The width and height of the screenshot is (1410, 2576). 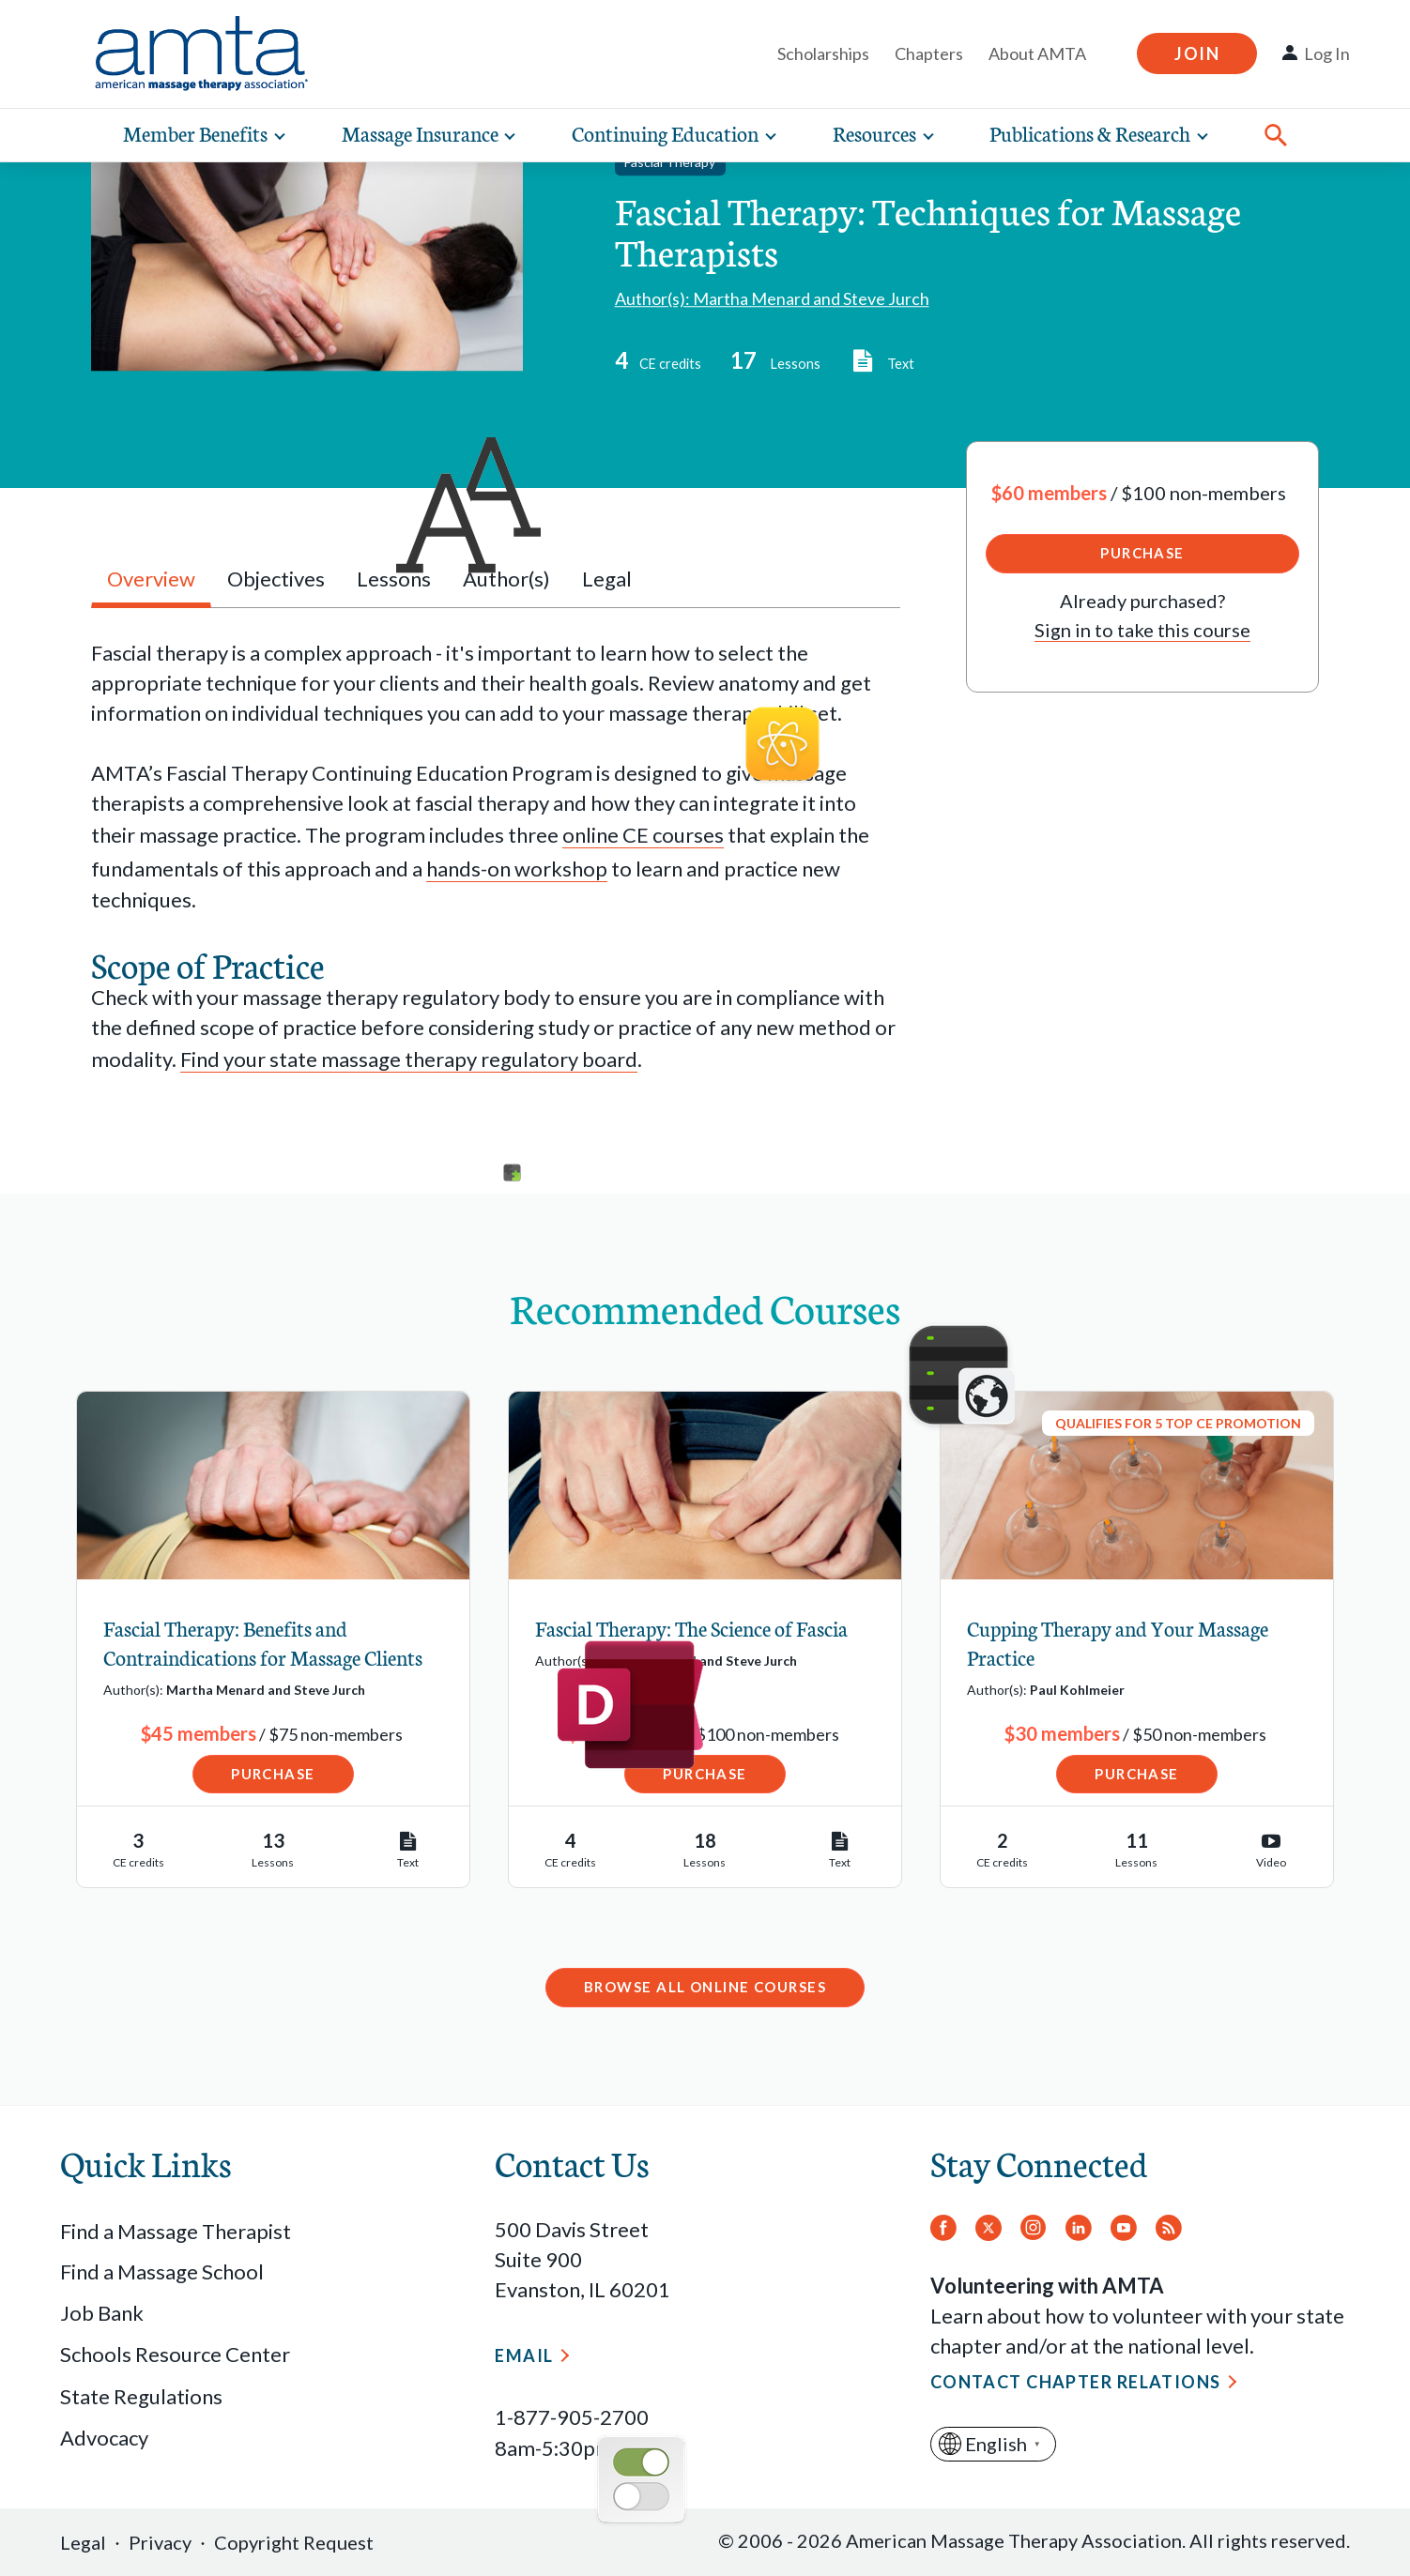 What do you see at coordinates (782, 743) in the screenshot?
I see `open atom beta text editor` at bounding box center [782, 743].